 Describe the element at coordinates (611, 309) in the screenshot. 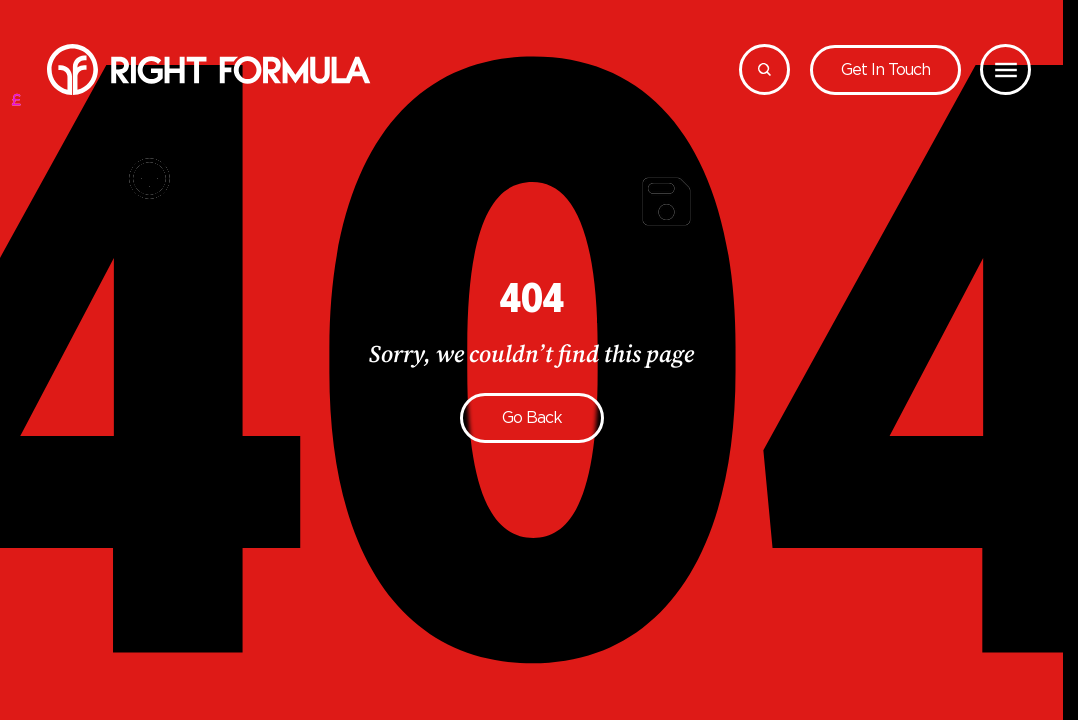

I see `select a square crop ratio for an image` at that location.